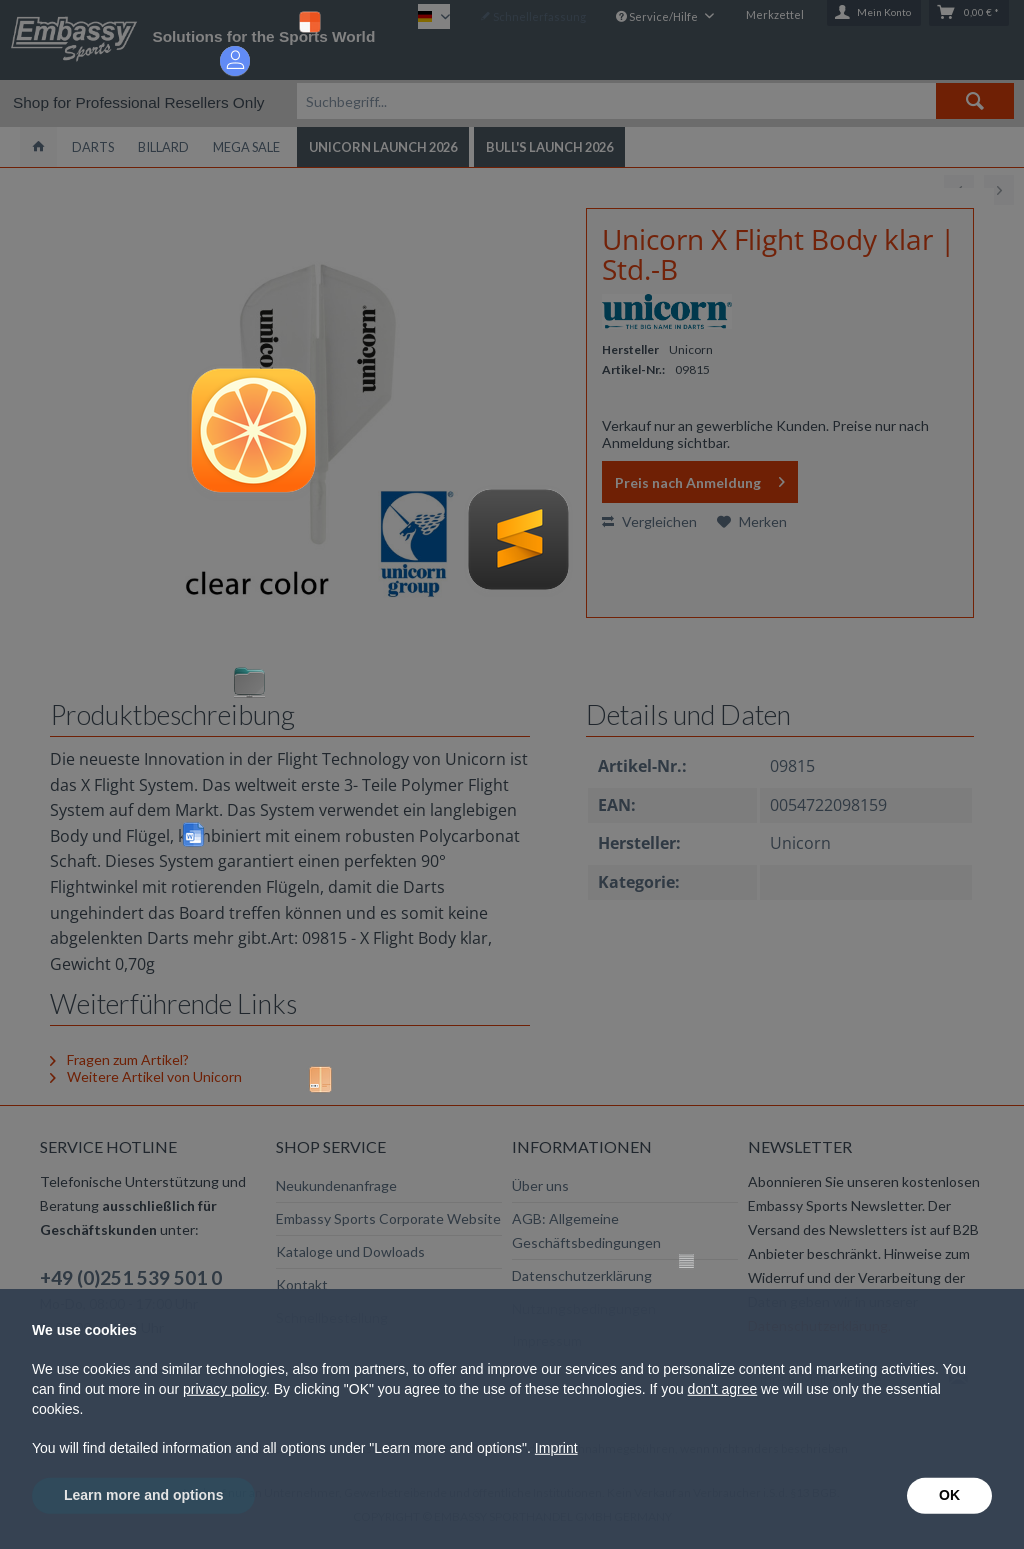 The width and height of the screenshot is (1024, 1549). I want to click on switch to the bottom-left workspace, so click(310, 22).